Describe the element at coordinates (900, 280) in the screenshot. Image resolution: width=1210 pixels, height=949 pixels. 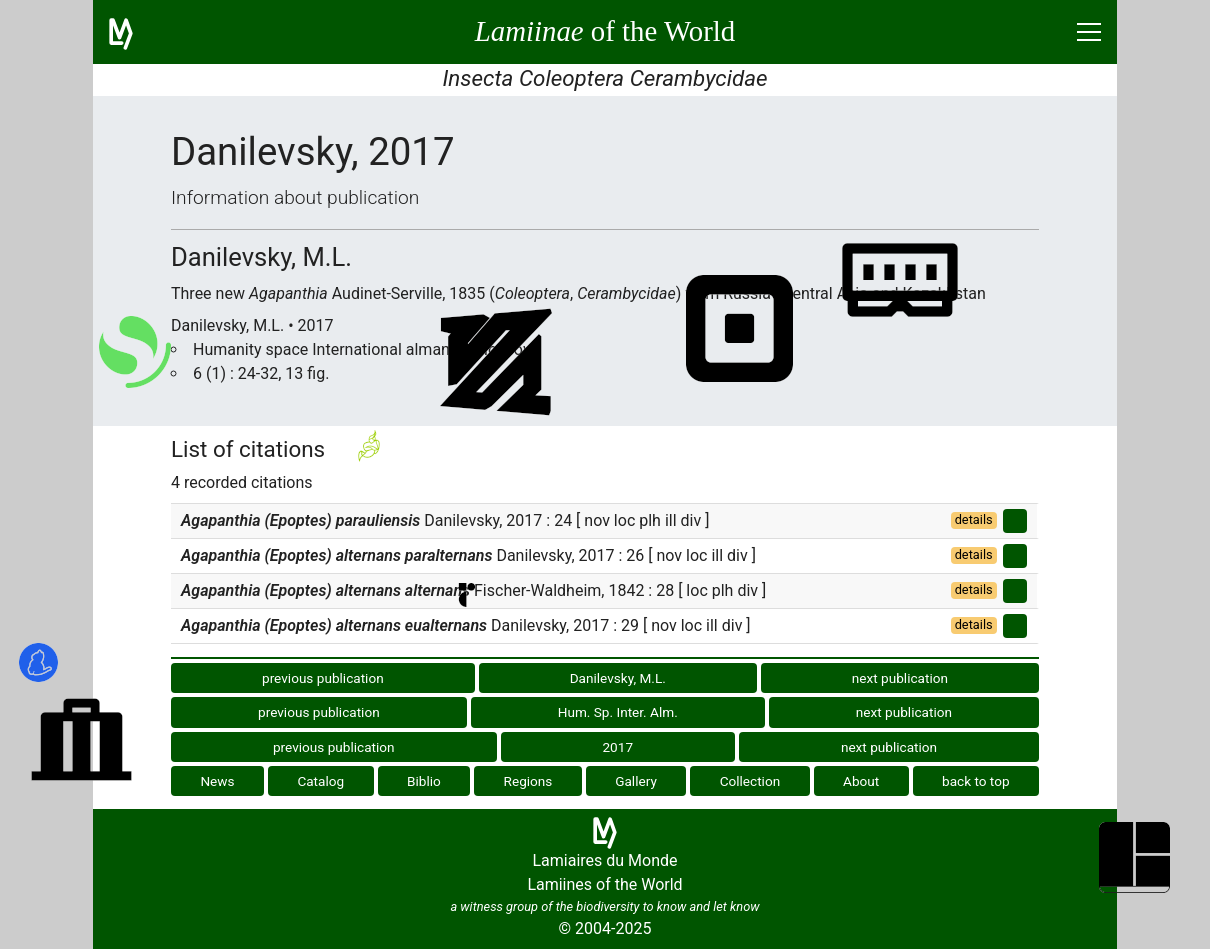
I see `view system RAM or memory status` at that location.